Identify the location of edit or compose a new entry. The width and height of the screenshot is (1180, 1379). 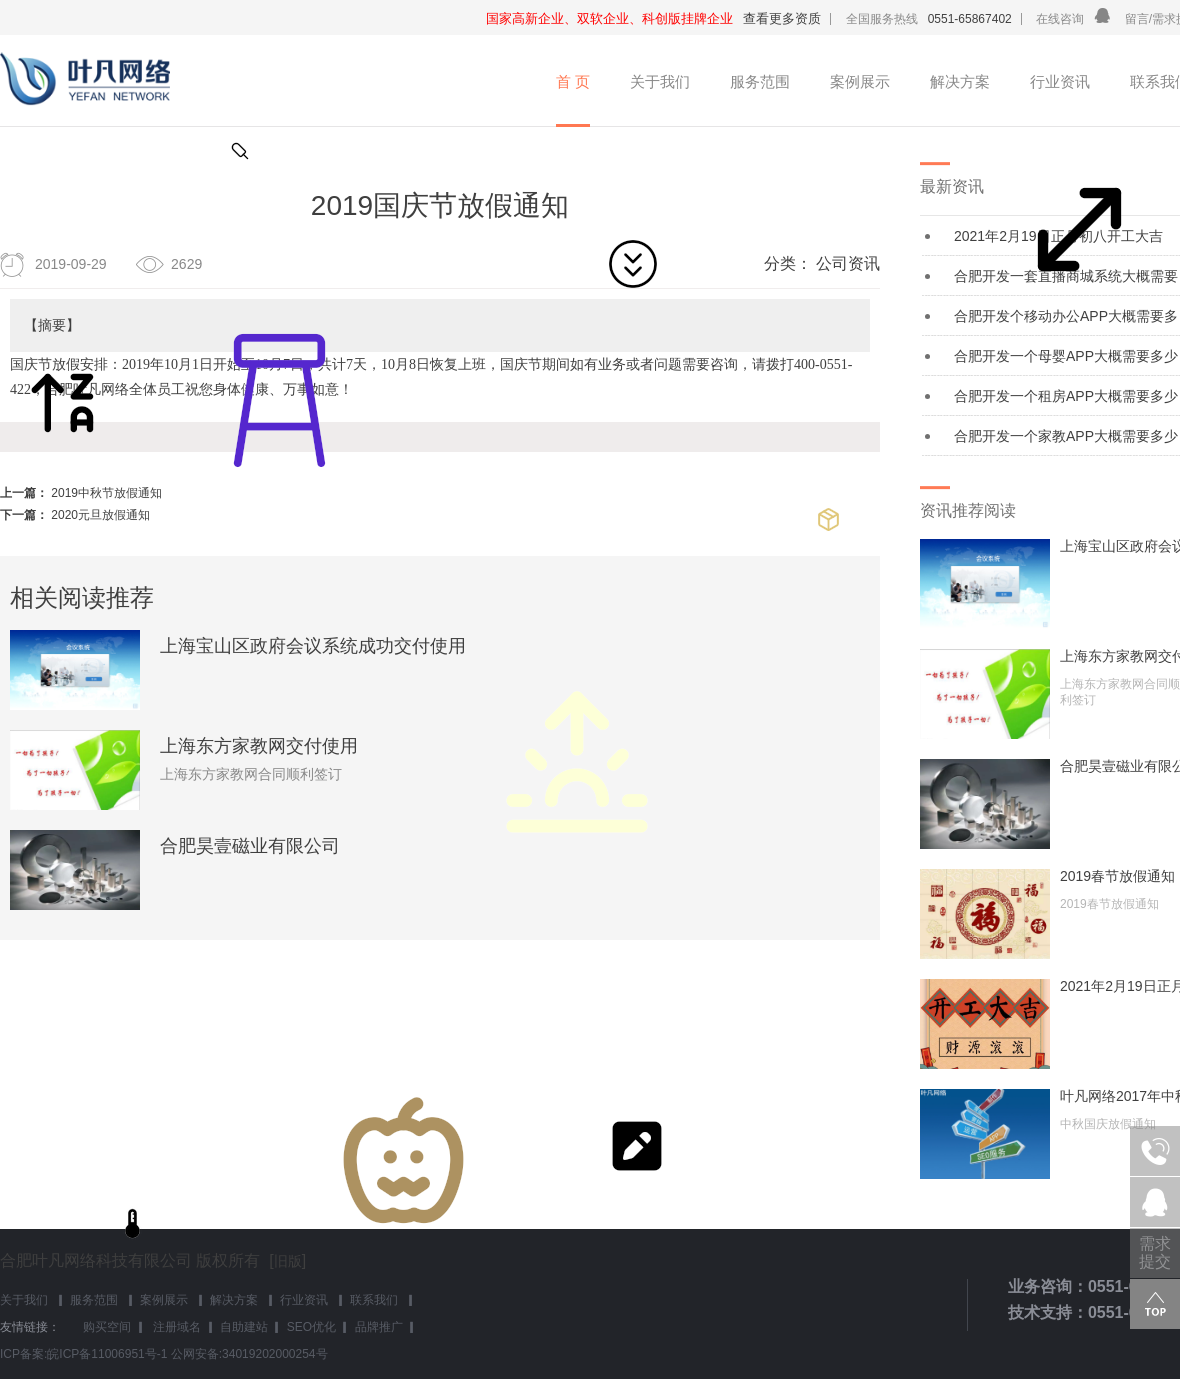
(637, 1146).